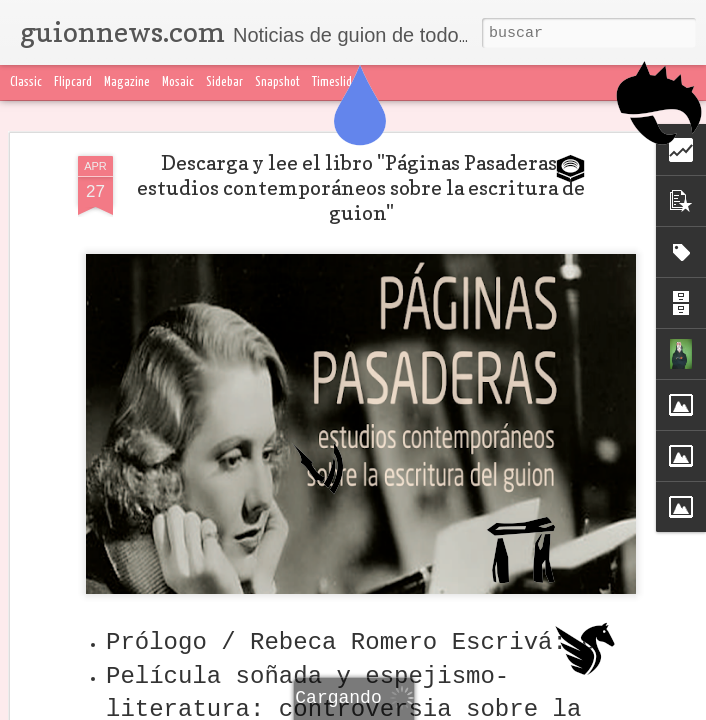  I want to click on indicates water or hydration level, so click(360, 105).